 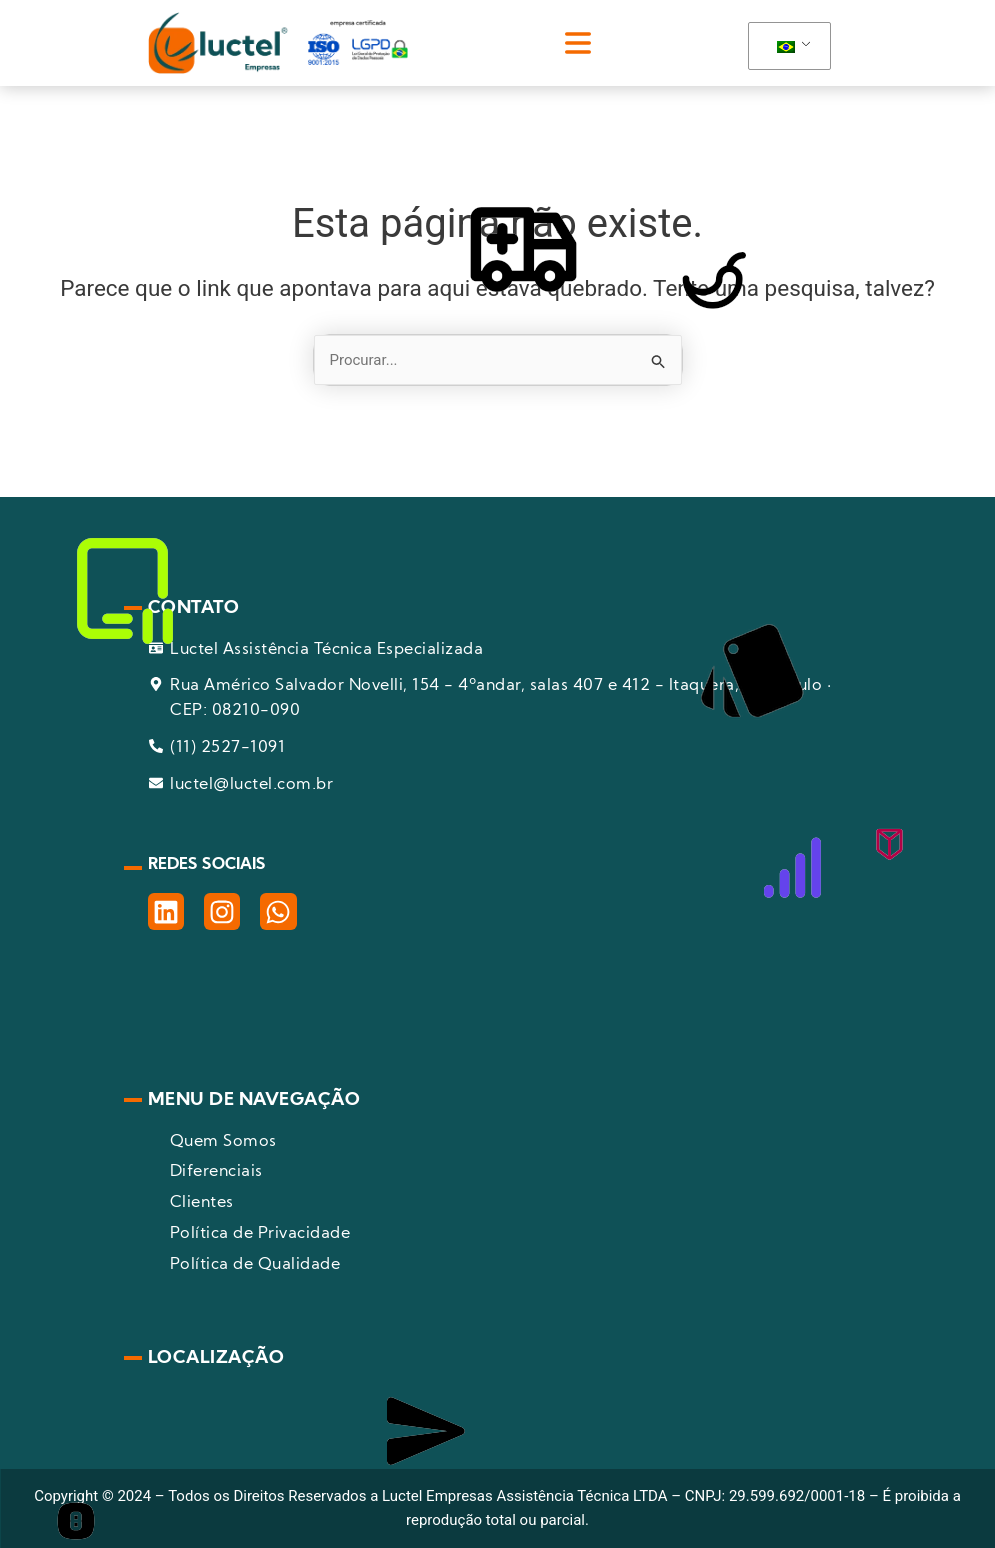 What do you see at coordinates (716, 282) in the screenshot?
I see `indicates spicy food or heat level` at bounding box center [716, 282].